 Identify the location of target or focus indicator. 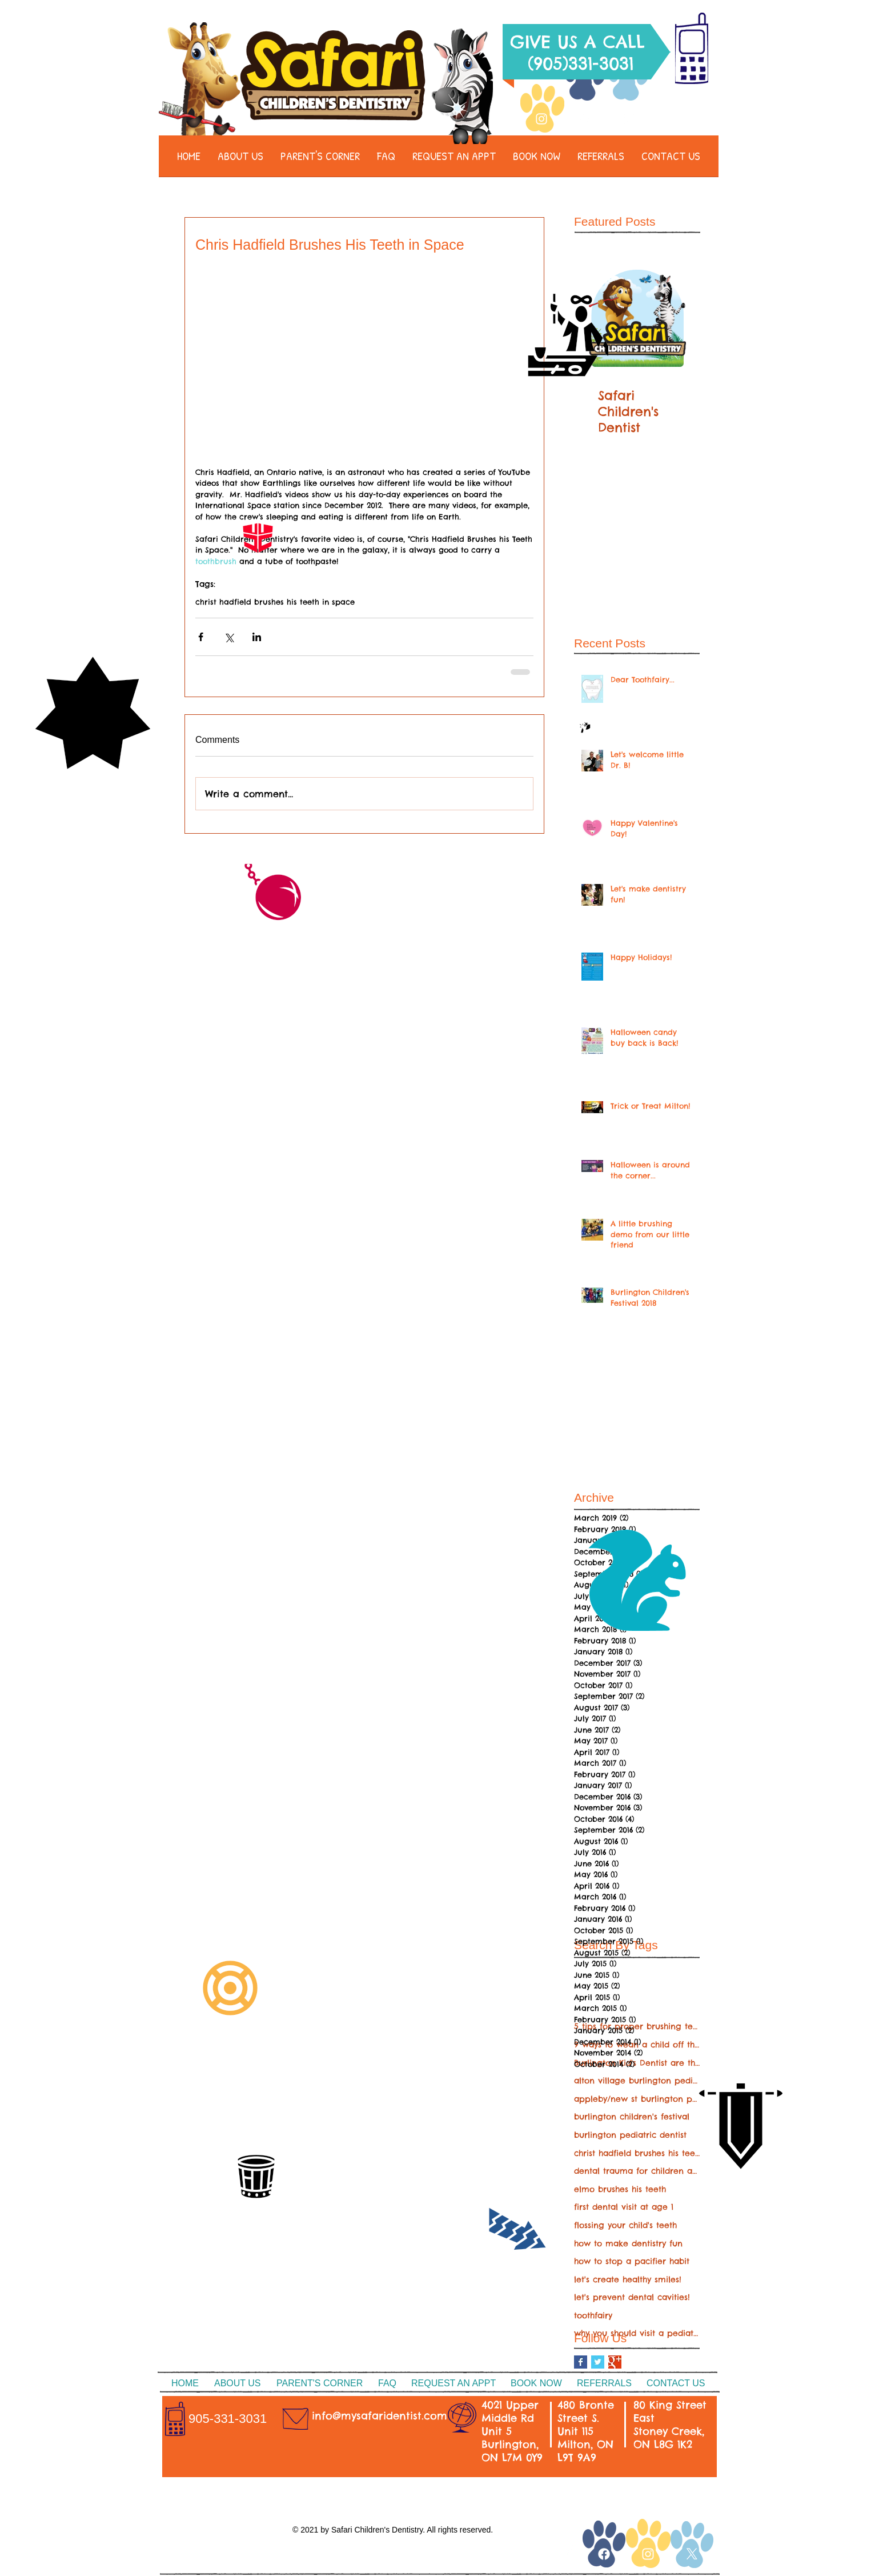
(230, 1988).